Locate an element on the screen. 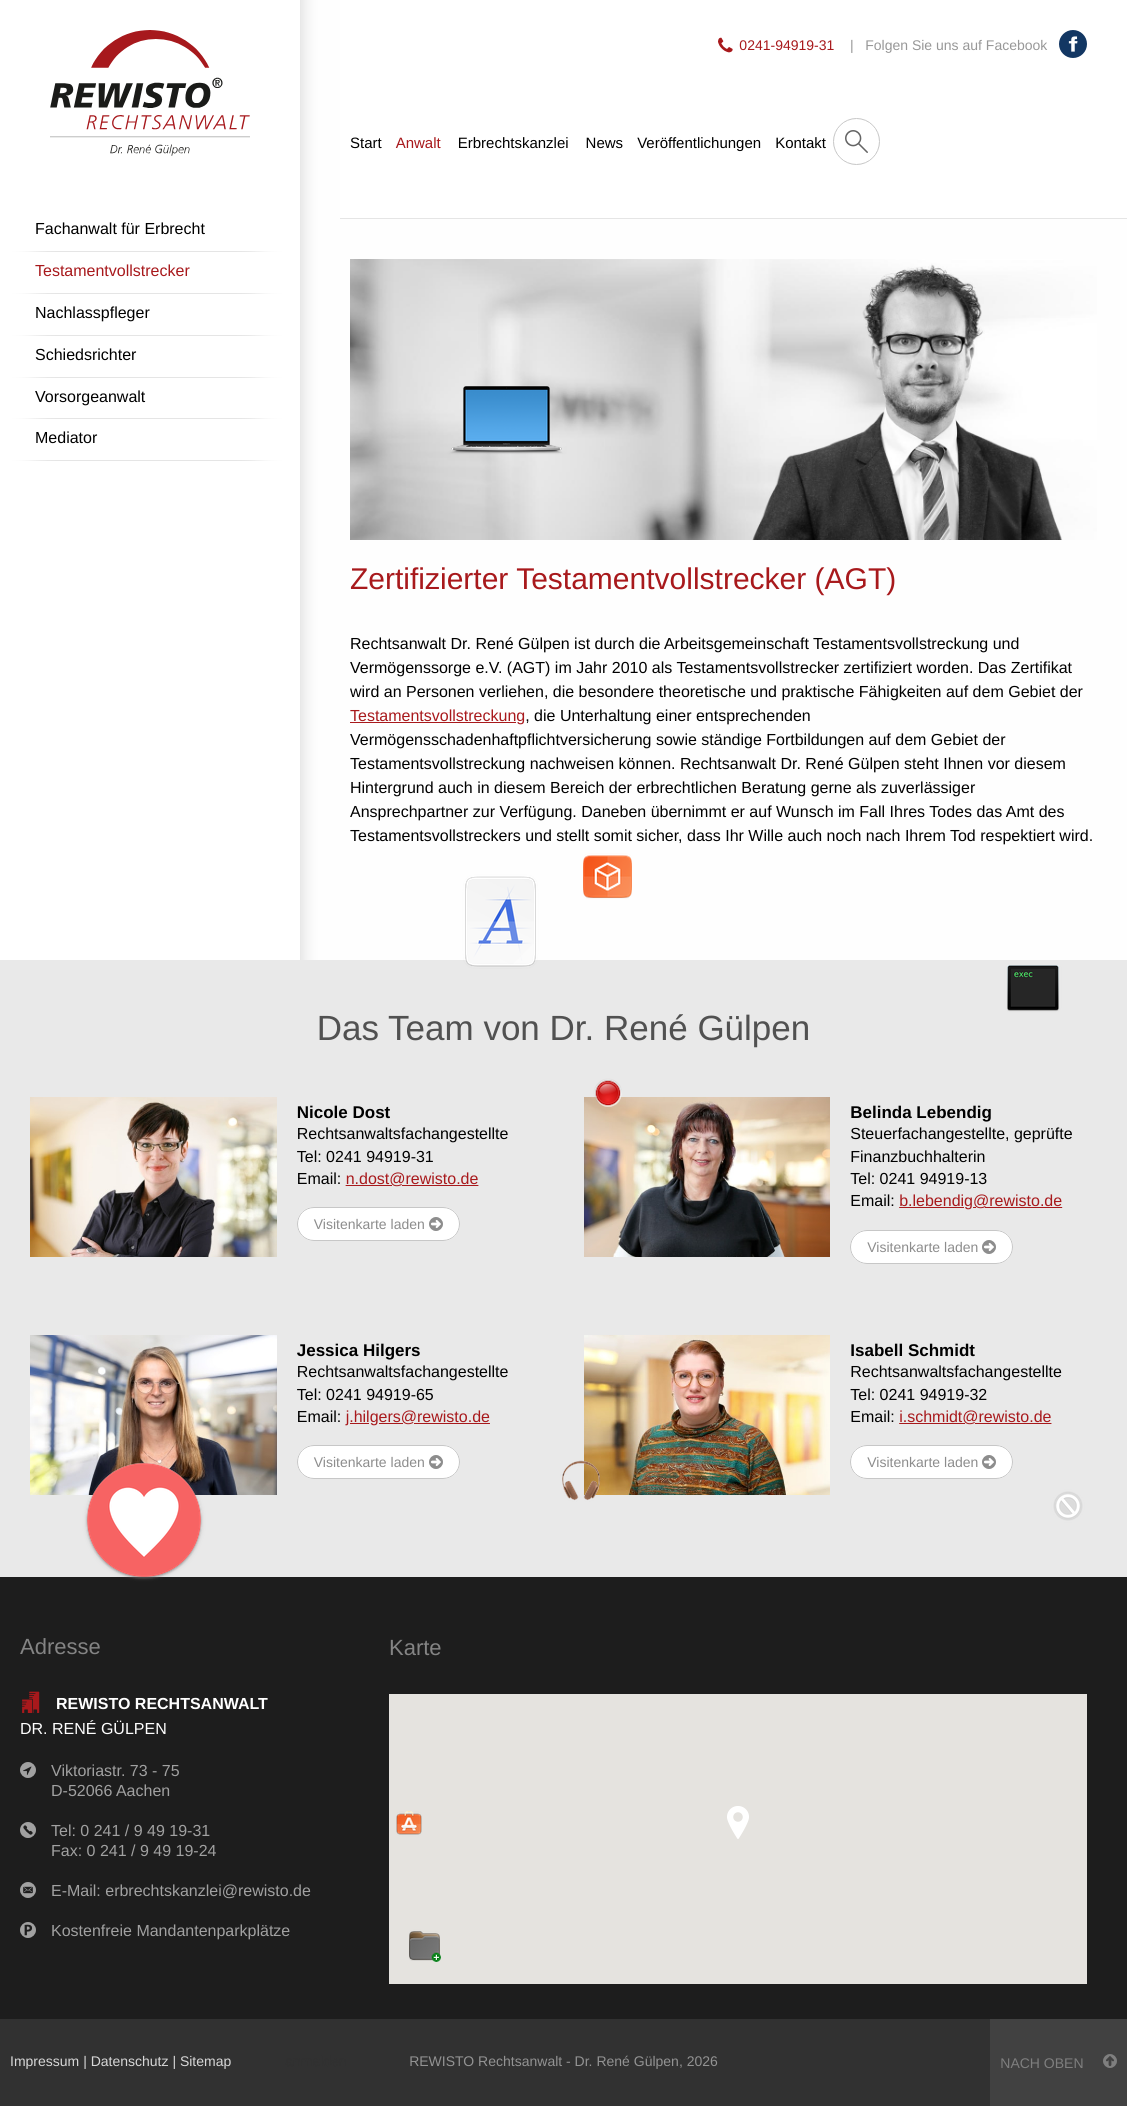  open the Ubuntu Software Center is located at coordinates (409, 1824).